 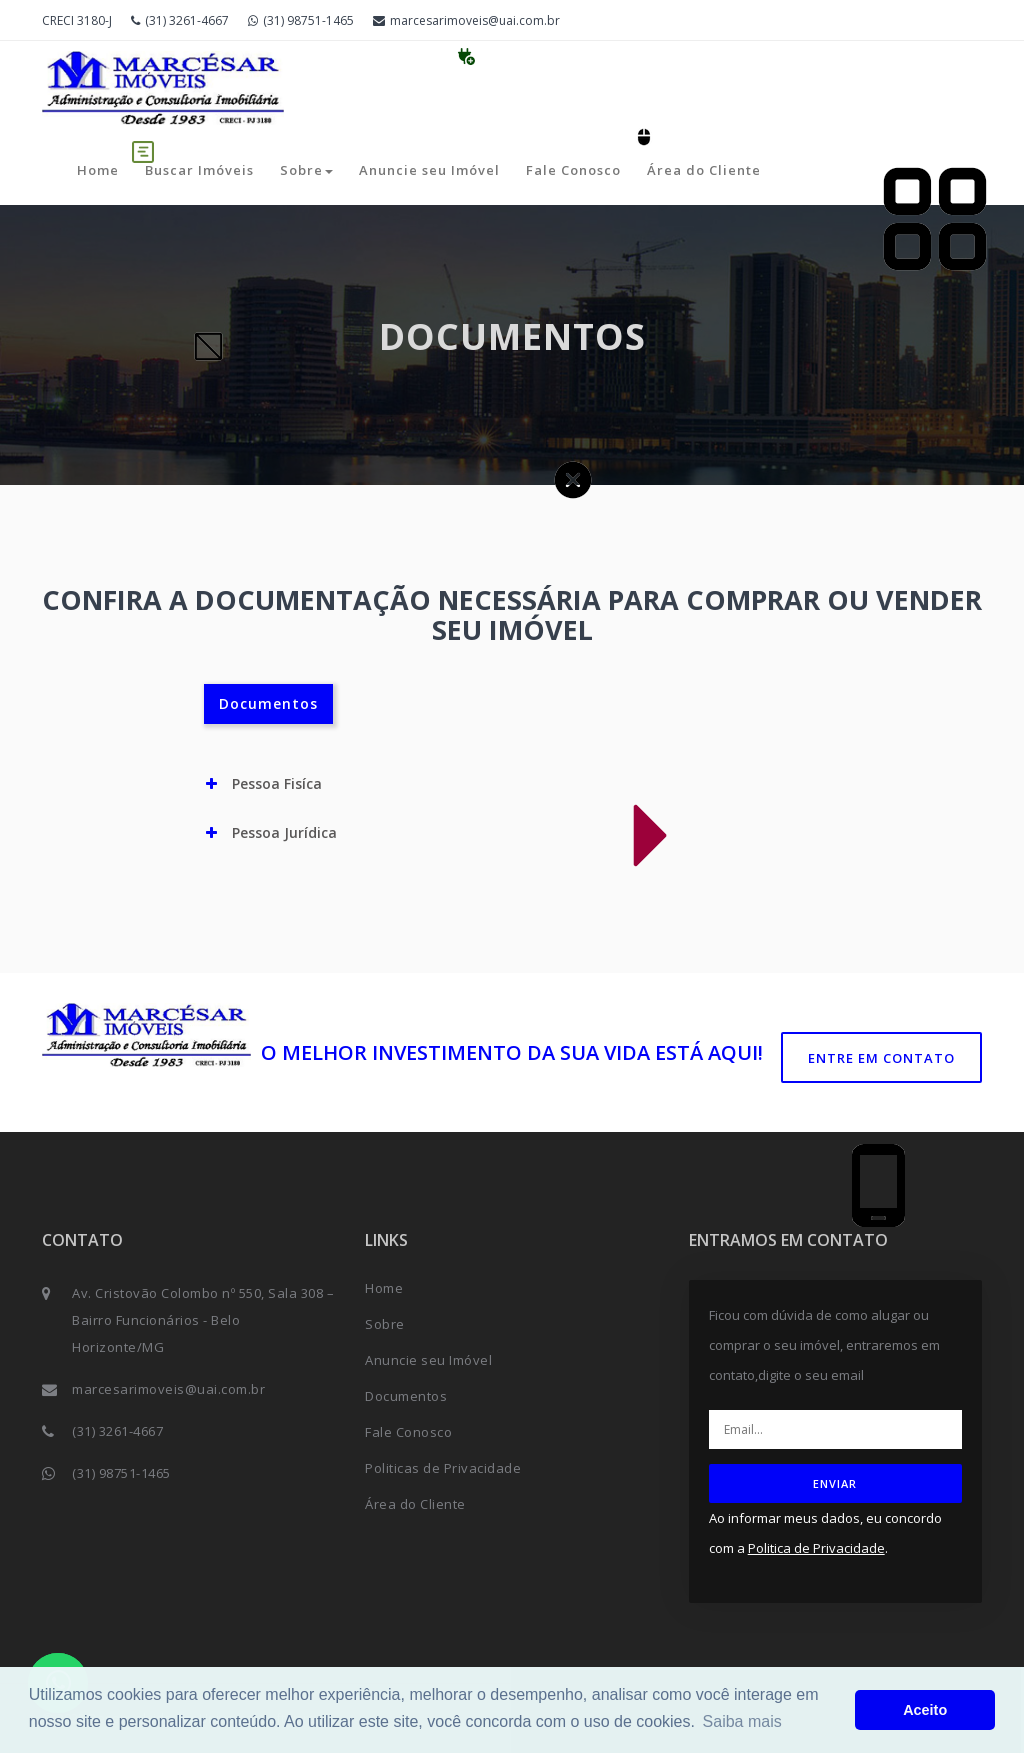 I want to click on mouse settings or preferences, so click(x=644, y=137).